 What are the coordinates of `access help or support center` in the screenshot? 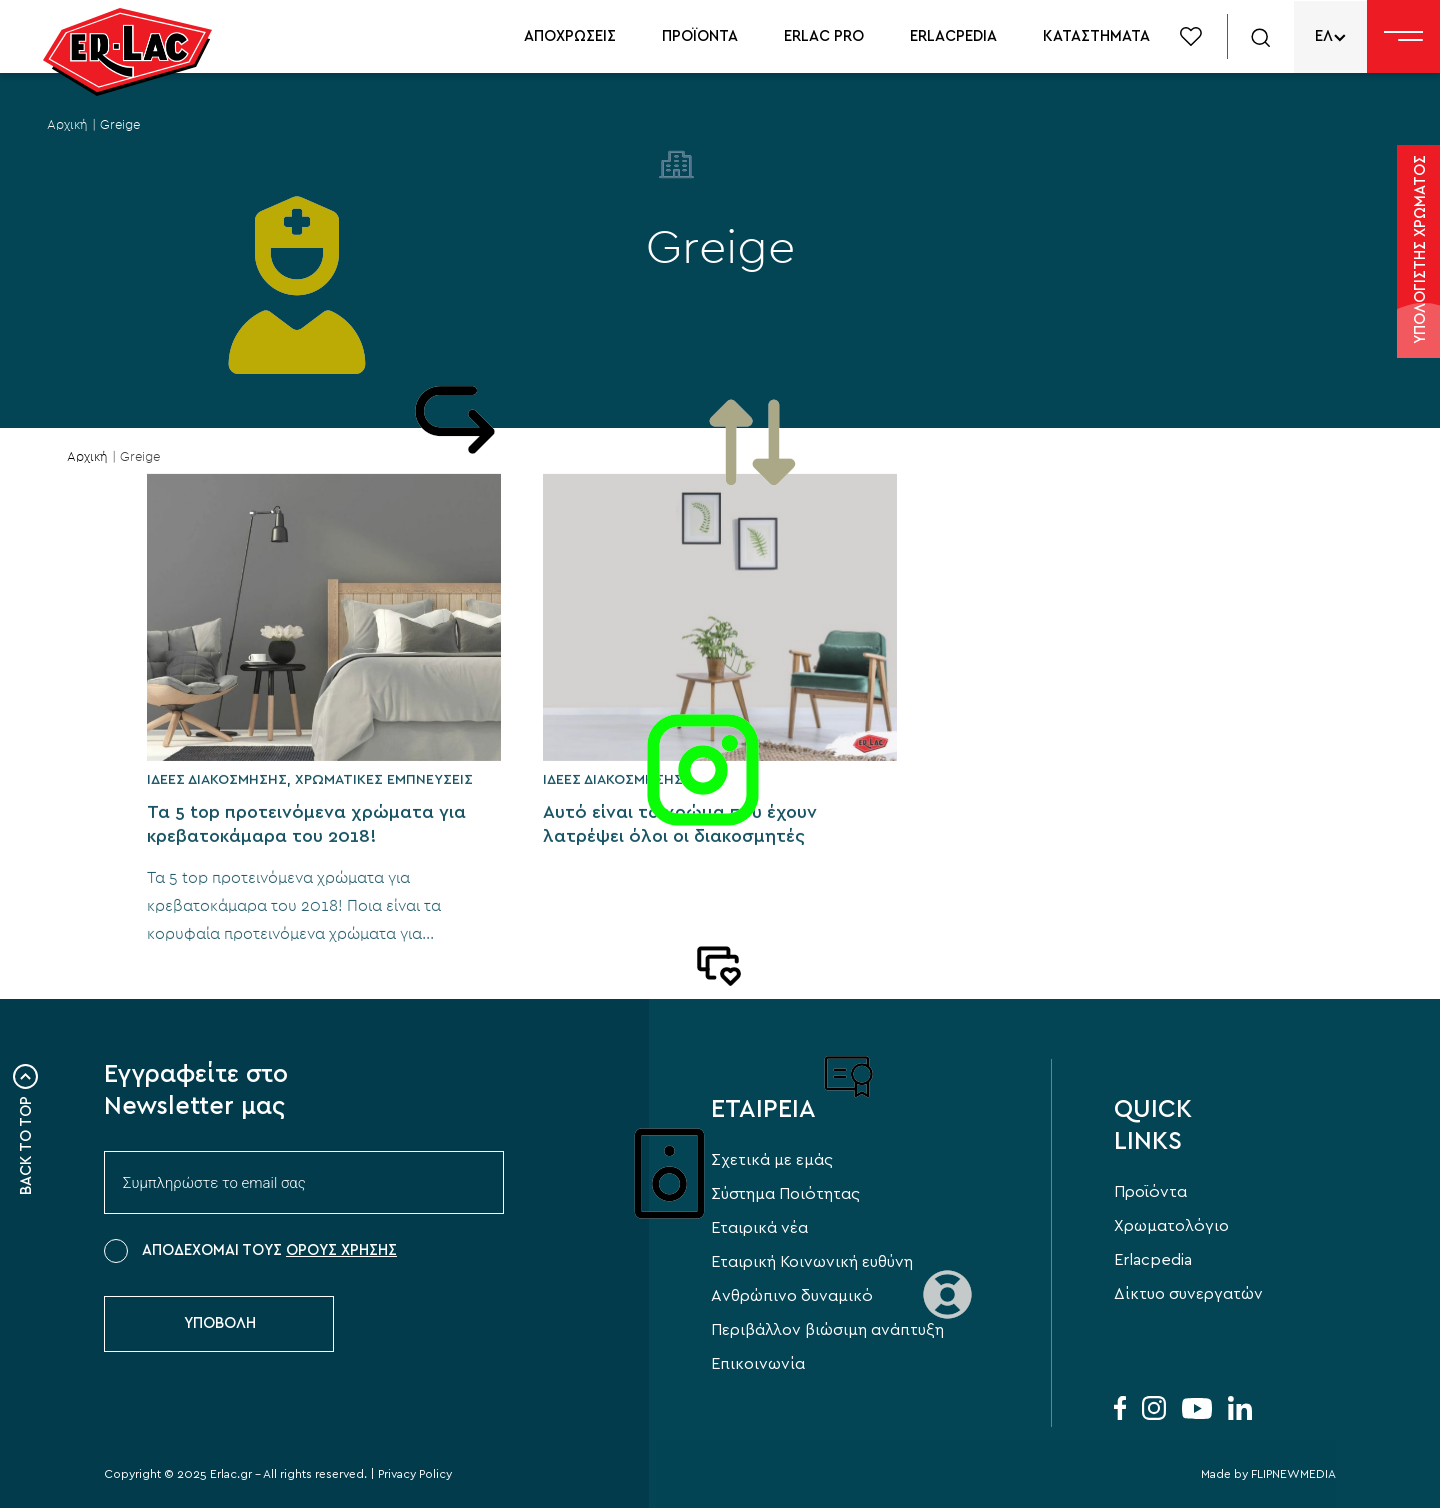 It's located at (947, 1294).